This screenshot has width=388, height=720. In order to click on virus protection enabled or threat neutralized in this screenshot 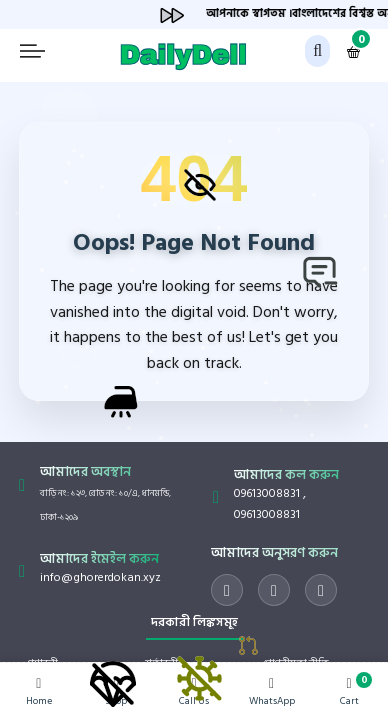, I will do `click(199, 678)`.